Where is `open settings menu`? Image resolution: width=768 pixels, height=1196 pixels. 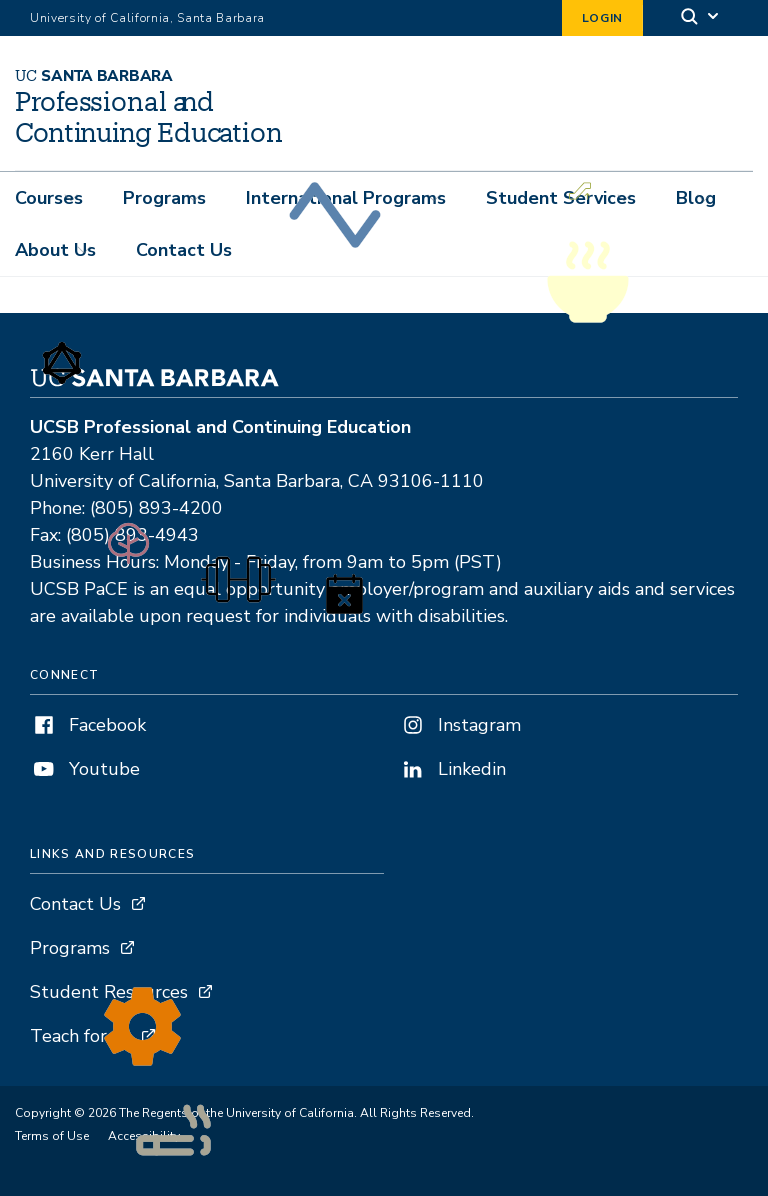 open settings menu is located at coordinates (142, 1026).